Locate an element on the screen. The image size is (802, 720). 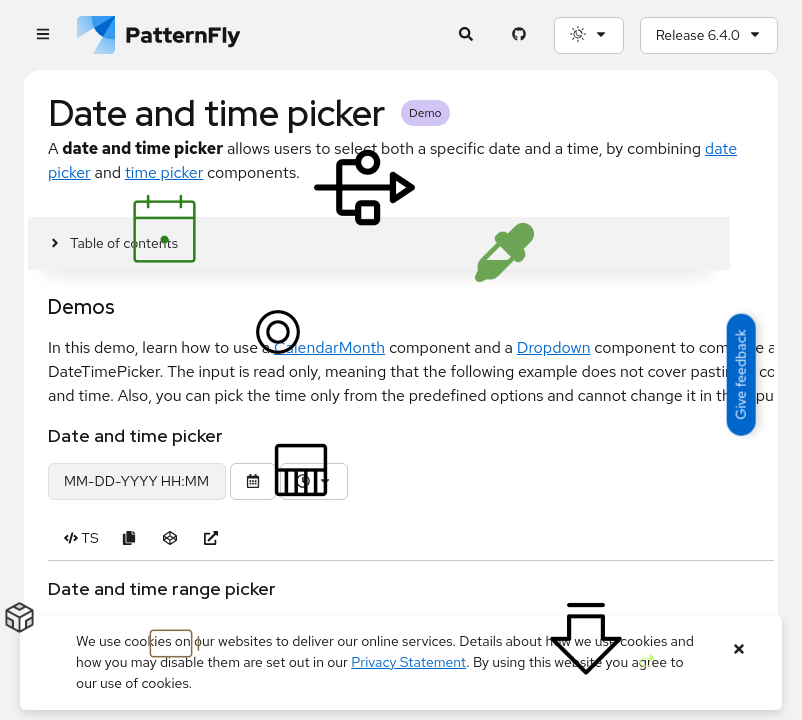
pick a color from the canvas is located at coordinates (504, 252).